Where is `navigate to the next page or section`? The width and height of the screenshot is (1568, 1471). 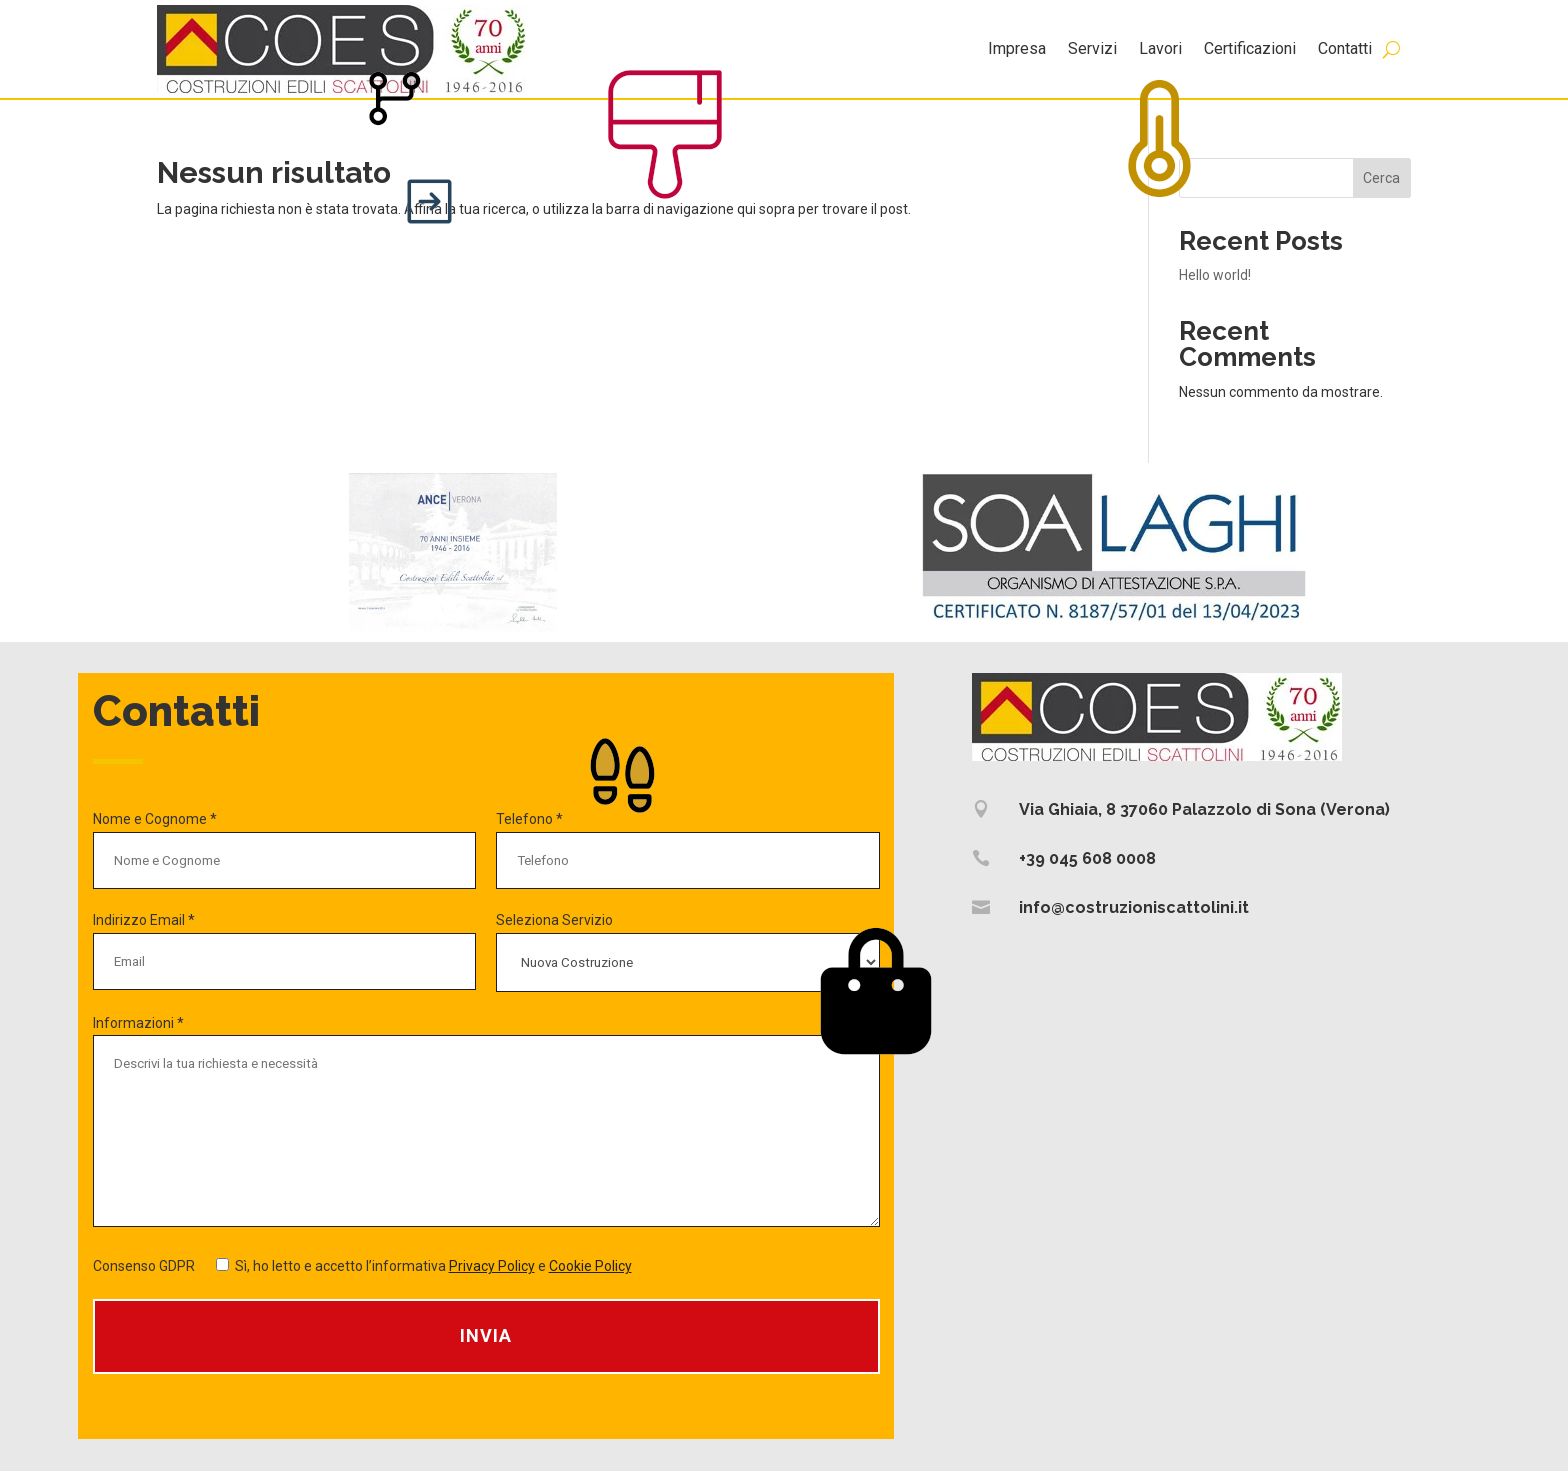
navigate to the next page or section is located at coordinates (429, 201).